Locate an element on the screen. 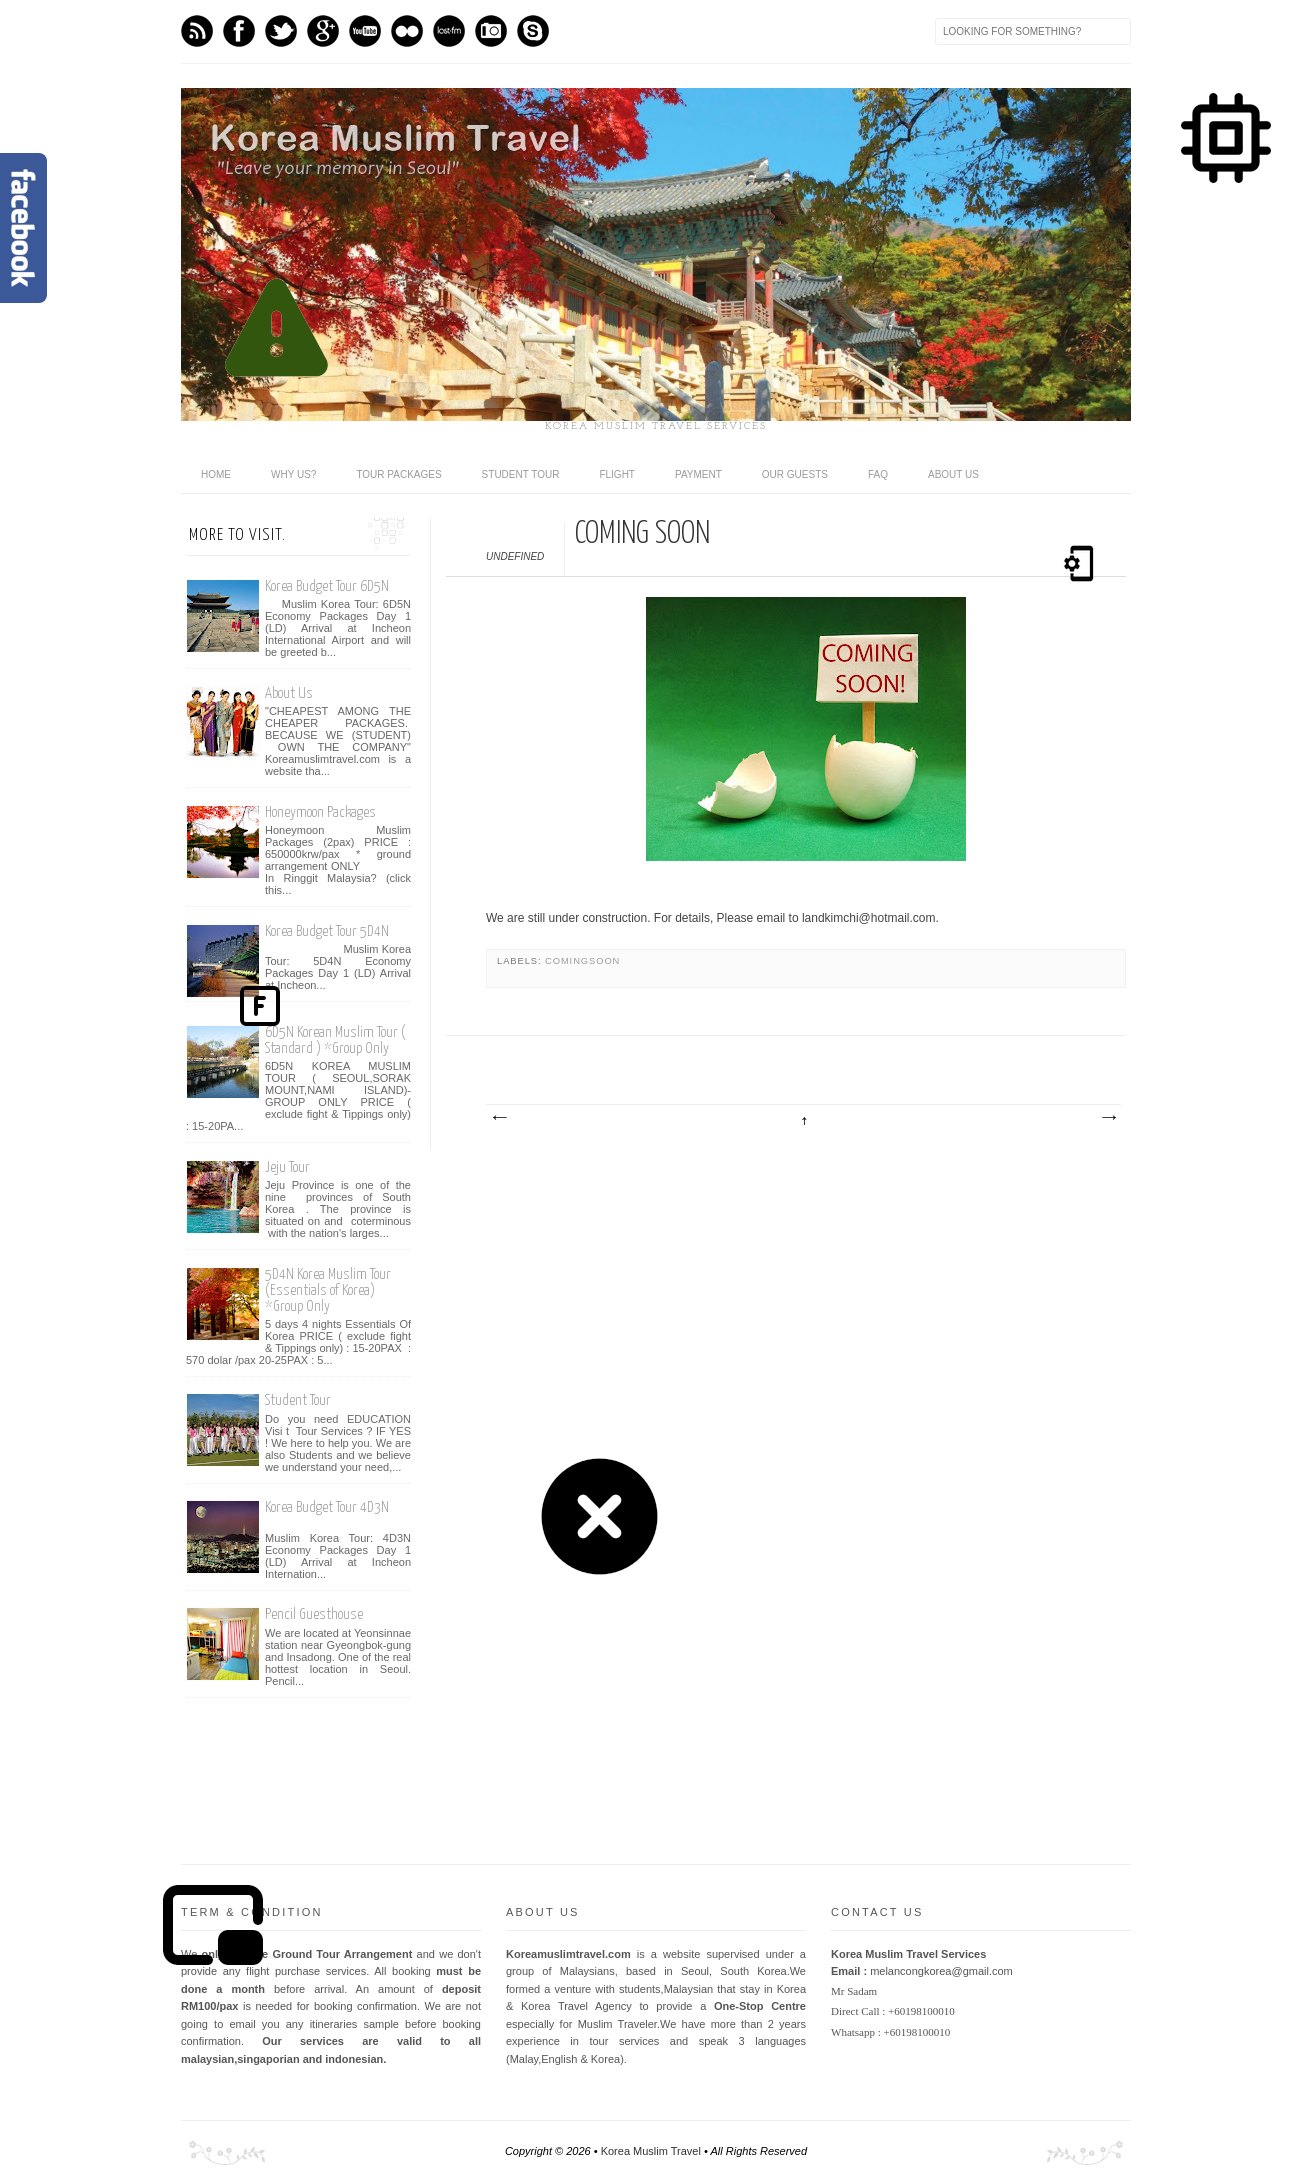 This screenshot has width=1312, height=2181. enable picture-in-picture mode is located at coordinates (213, 1925).